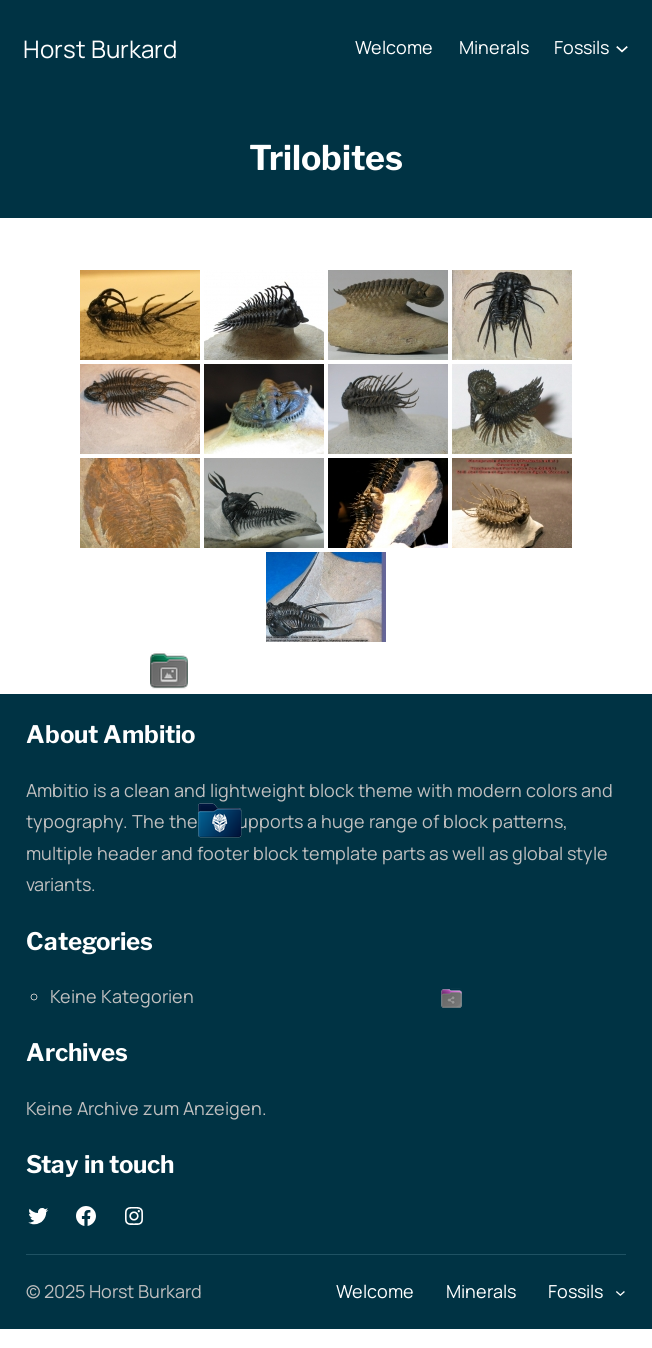 This screenshot has width=652, height=1348. Describe the element at coordinates (219, 821) in the screenshot. I see `open folder containing rexus gaming files` at that location.